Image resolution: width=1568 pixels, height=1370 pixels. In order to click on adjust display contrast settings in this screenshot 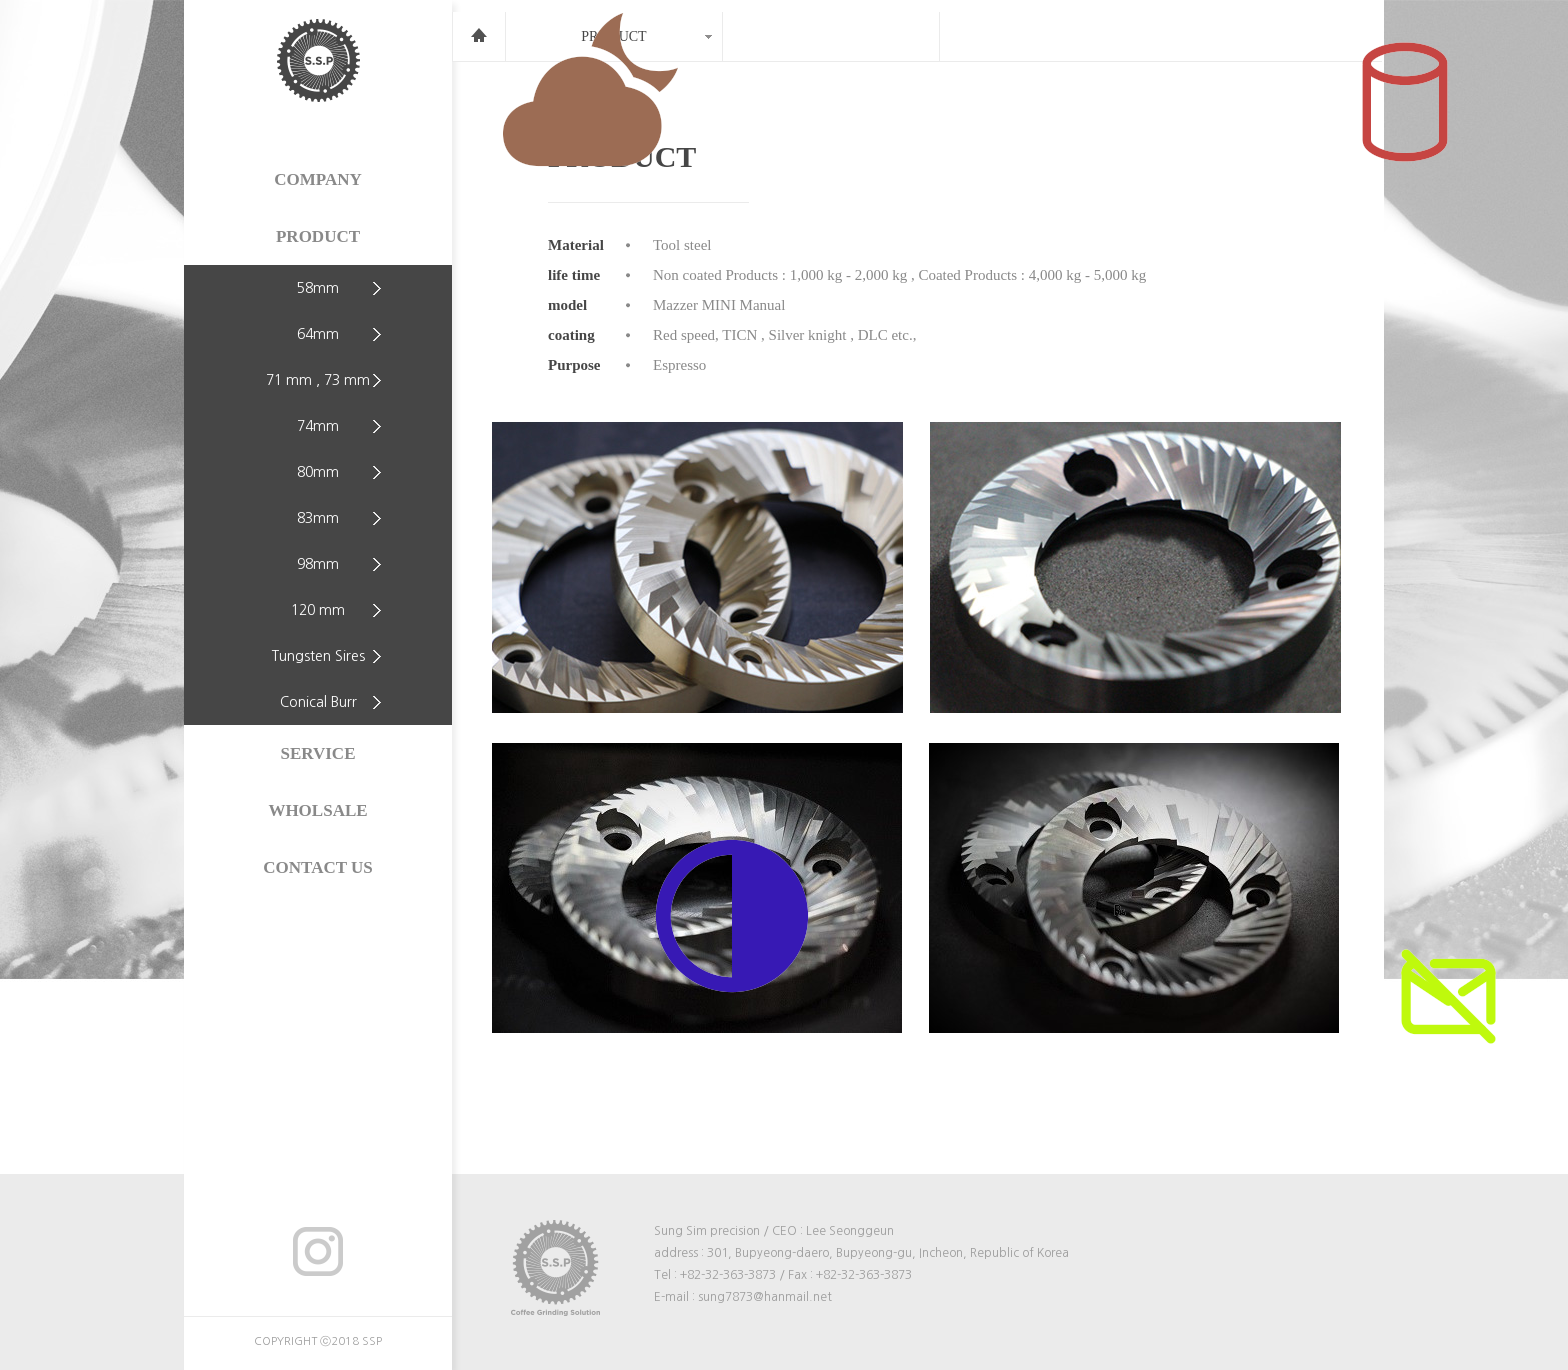, I will do `click(732, 916)`.